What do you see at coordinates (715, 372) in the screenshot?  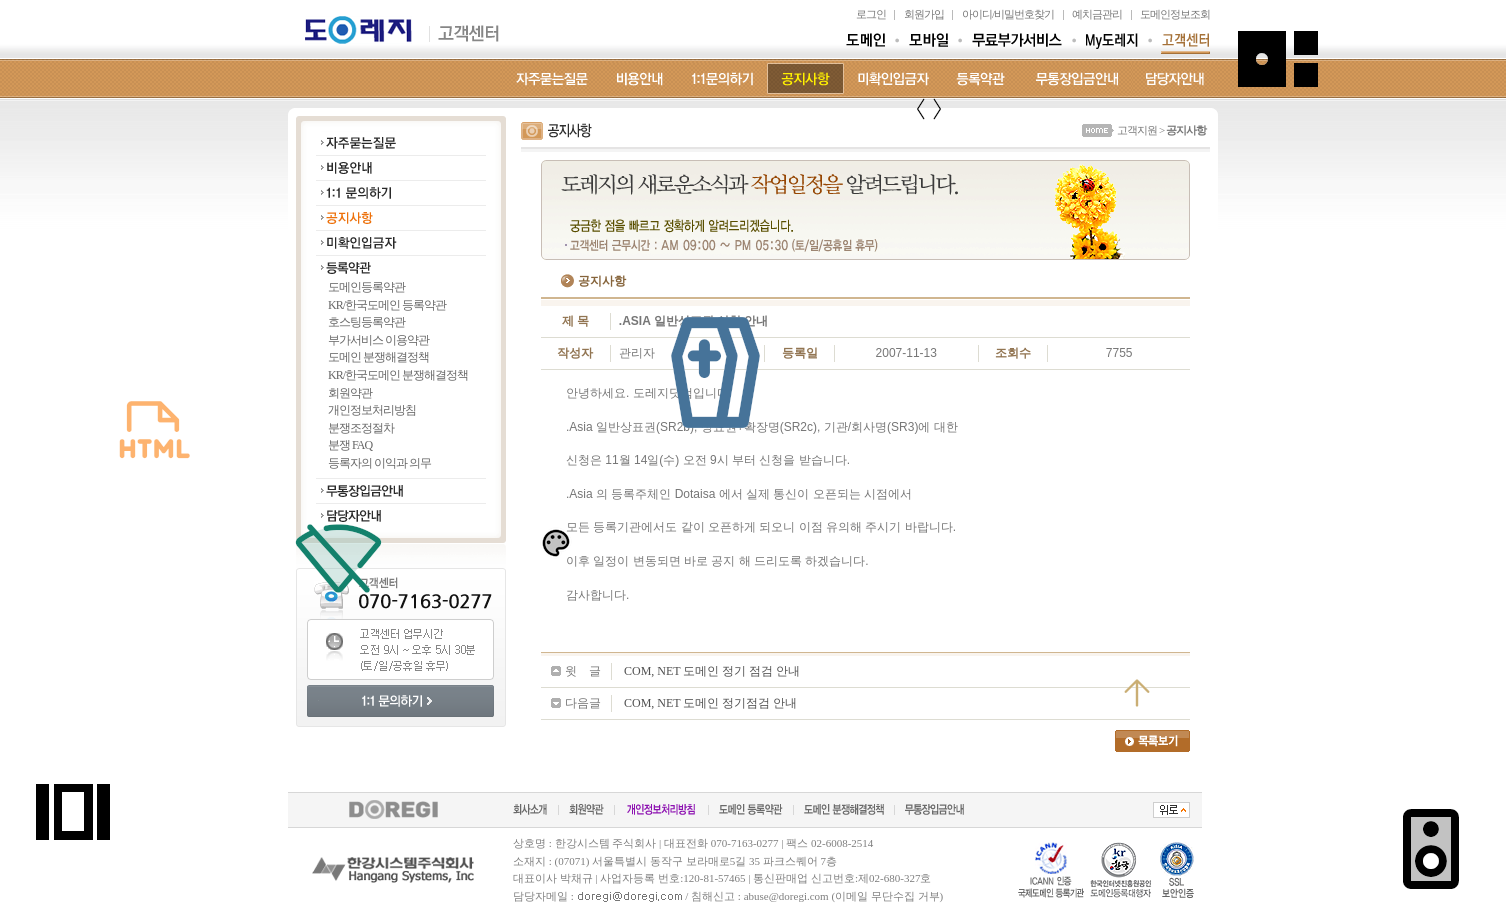 I see `indicates deceased or death-related content` at bounding box center [715, 372].